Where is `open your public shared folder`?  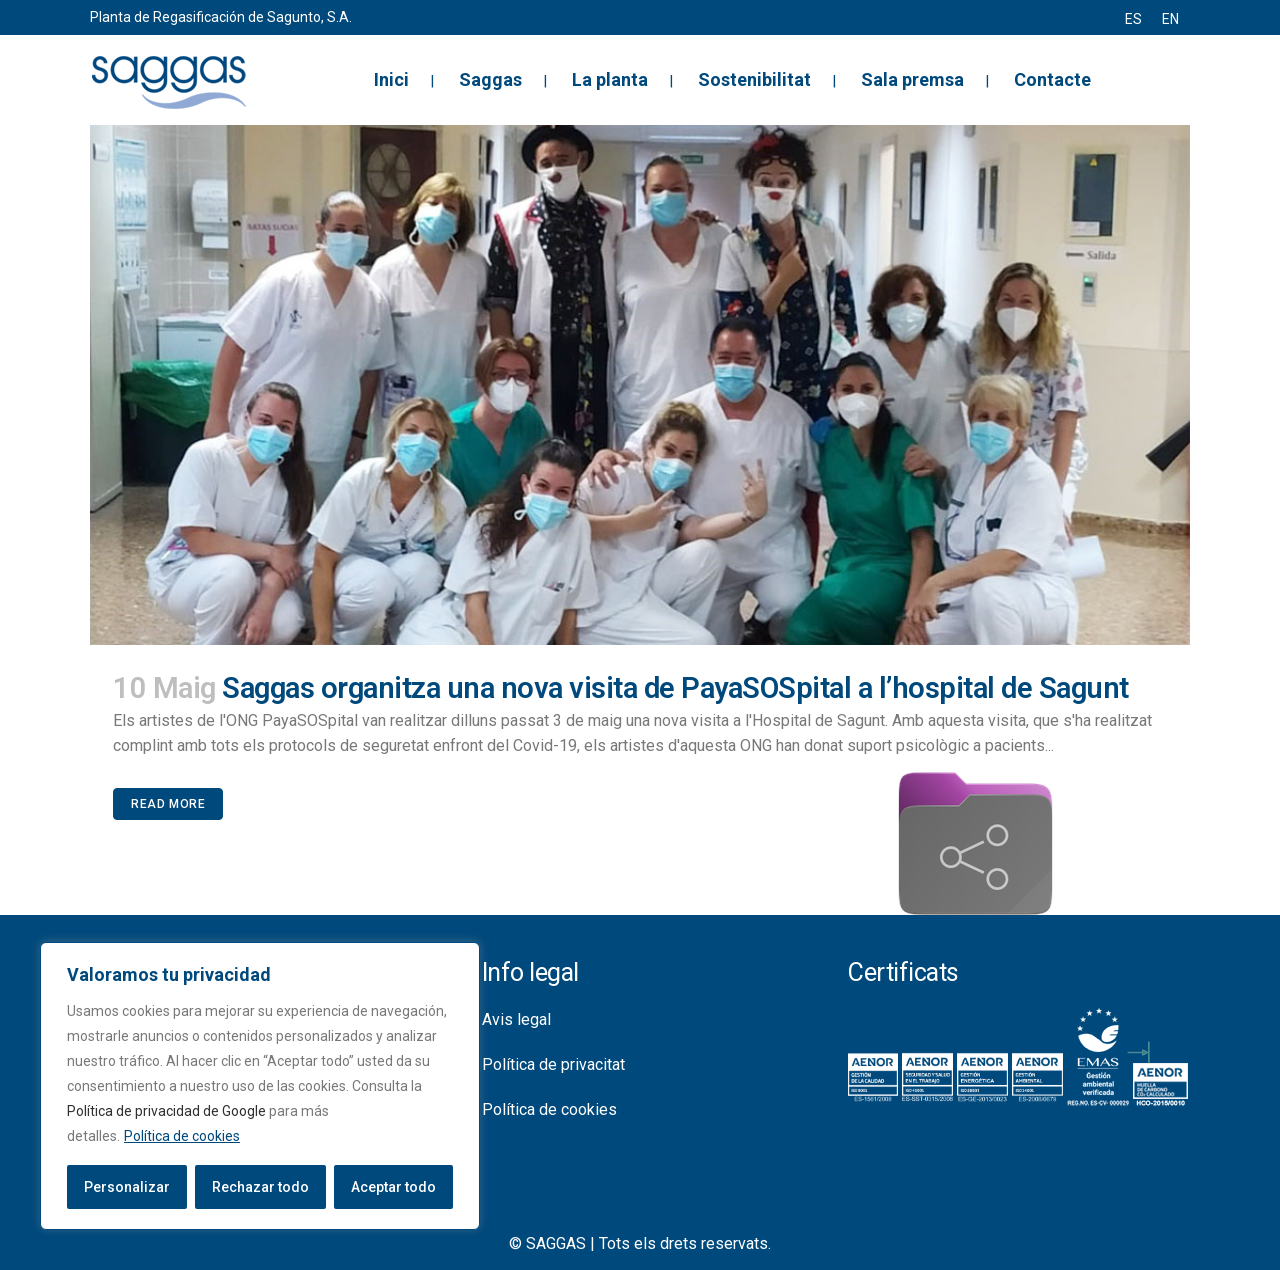
open your public shared folder is located at coordinates (975, 843).